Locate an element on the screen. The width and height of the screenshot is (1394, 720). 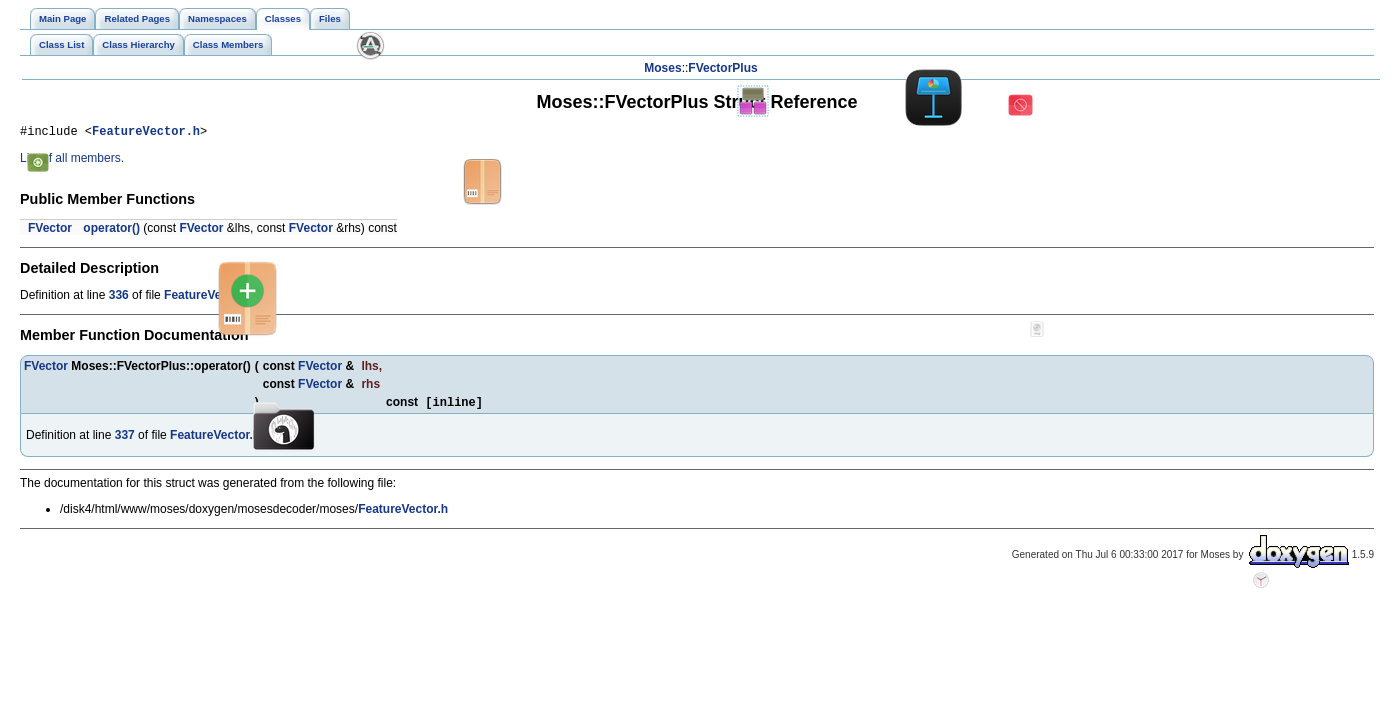
select all items in the current view is located at coordinates (753, 101).